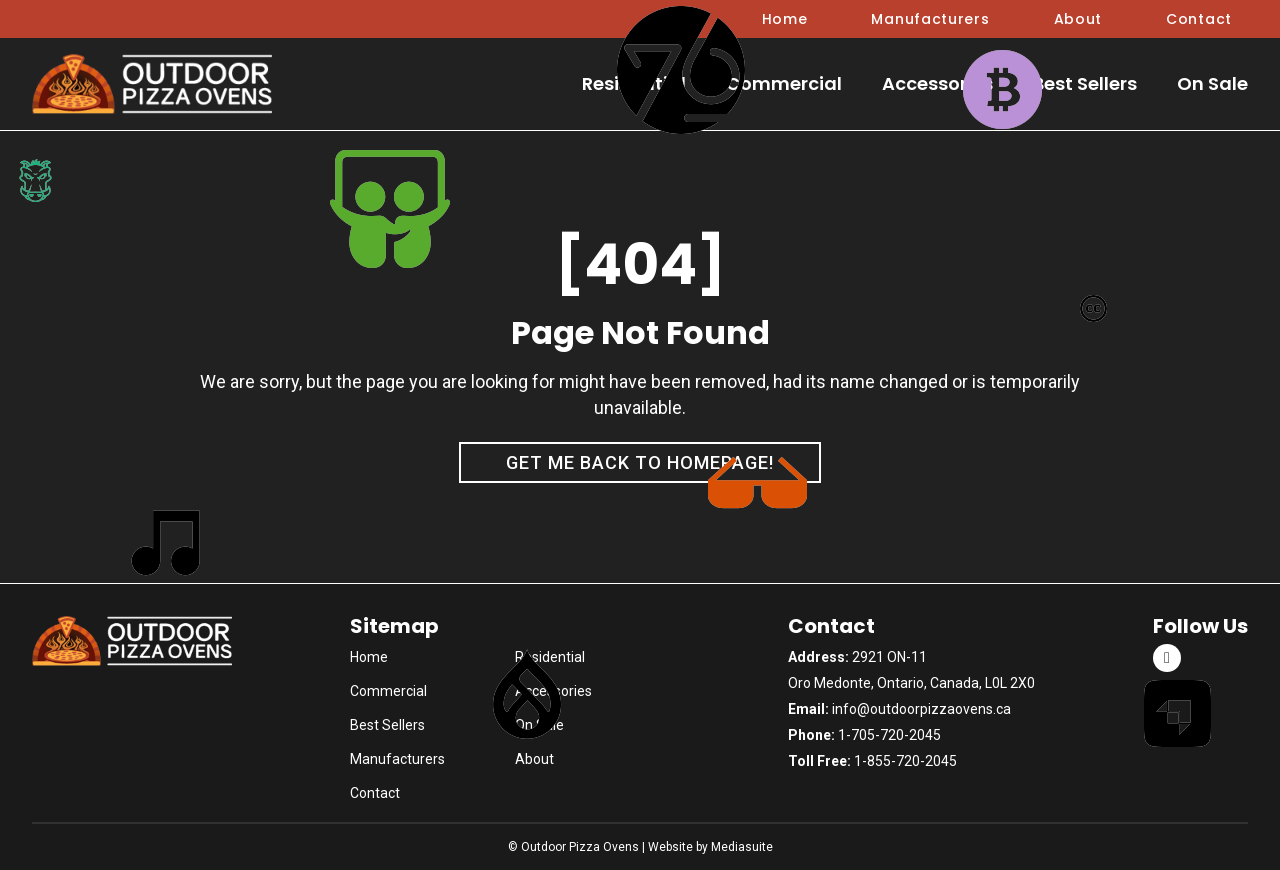 This screenshot has height=870, width=1280. I want to click on open music player or library, so click(171, 543).